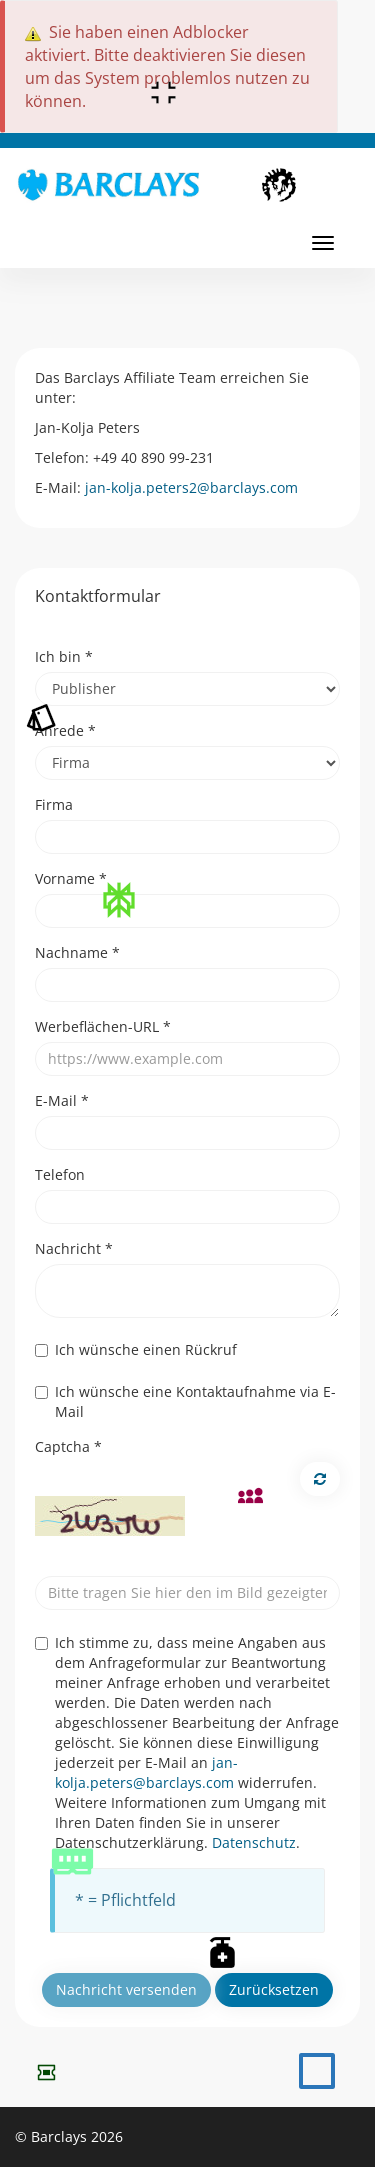 The width and height of the screenshot is (375, 2167). What do you see at coordinates (41, 718) in the screenshot?
I see `access pantone color swatches` at bounding box center [41, 718].